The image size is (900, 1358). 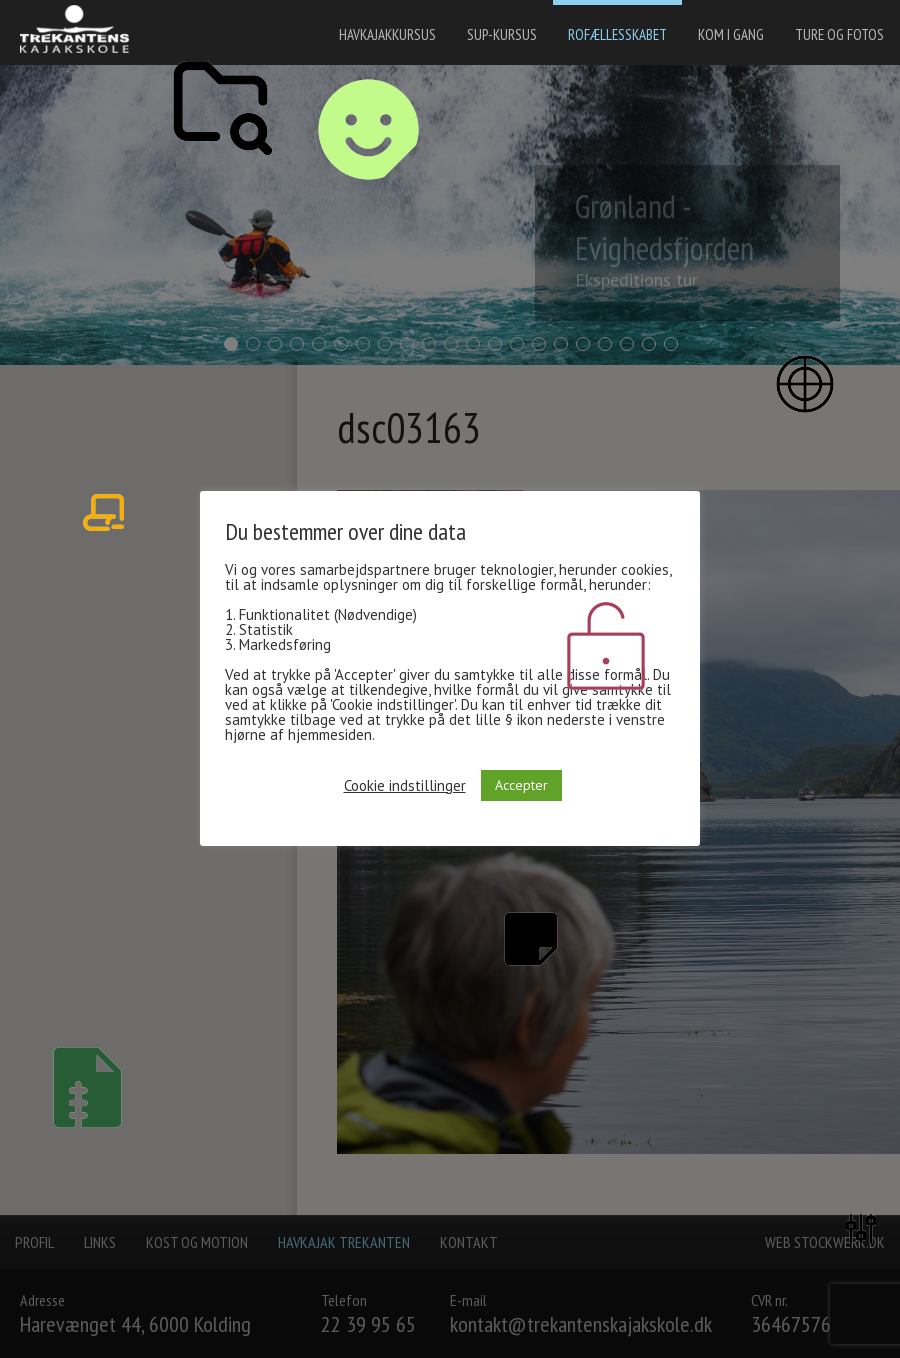 What do you see at coordinates (861, 1229) in the screenshot?
I see `adjust settings or preferences` at bounding box center [861, 1229].